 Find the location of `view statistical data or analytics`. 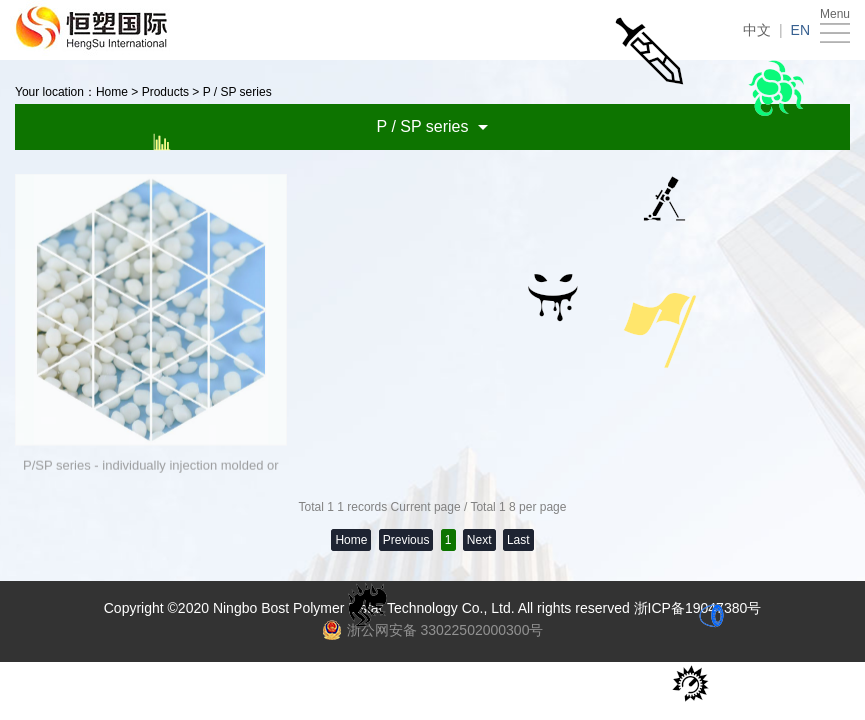

view statistical data or analytics is located at coordinates (162, 142).